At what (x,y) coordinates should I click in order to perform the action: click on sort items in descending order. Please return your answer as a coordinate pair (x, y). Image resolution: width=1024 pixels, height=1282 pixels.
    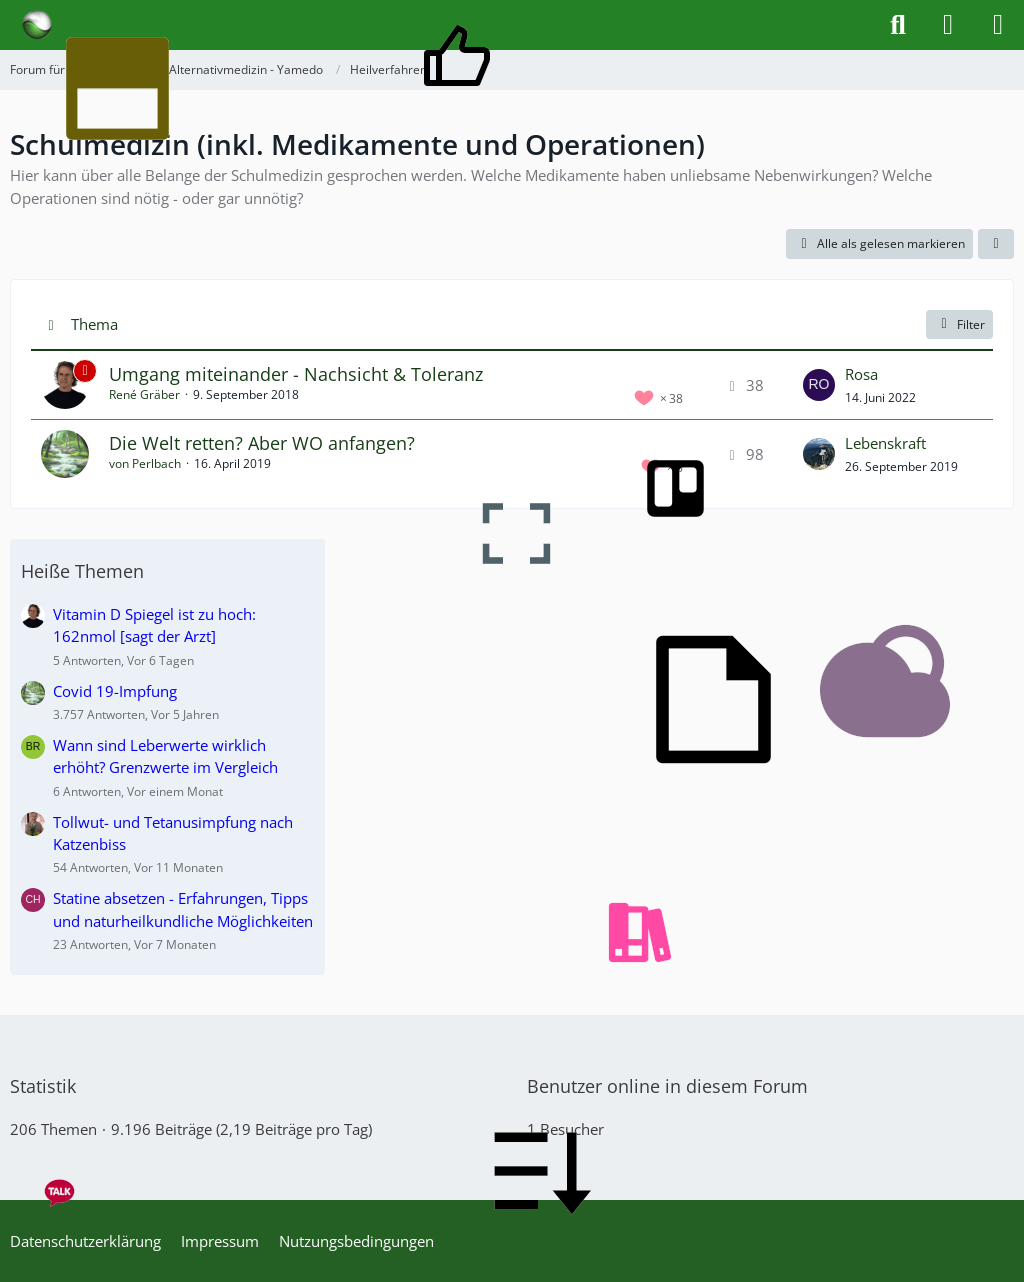
    Looking at the image, I should click on (538, 1171).